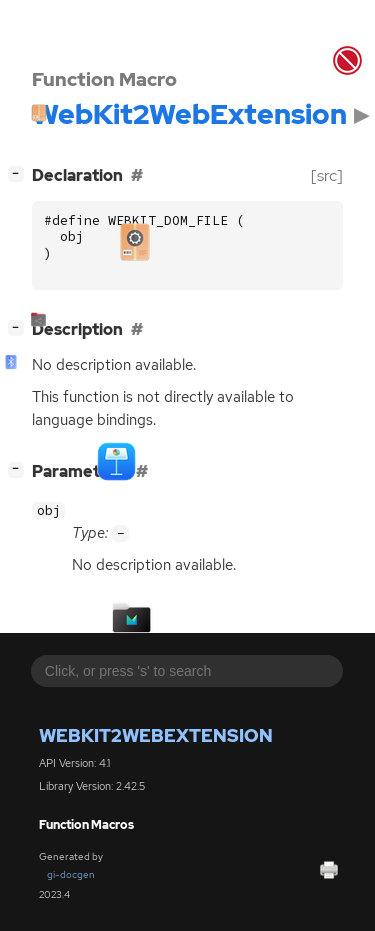 Image resolution: width=375 pixels, height=931 pixels. What do you see at coordinates (116, 461) in the screenshot?
I see `open keynote to create or edit presentations` at bounding box center [116, 461].